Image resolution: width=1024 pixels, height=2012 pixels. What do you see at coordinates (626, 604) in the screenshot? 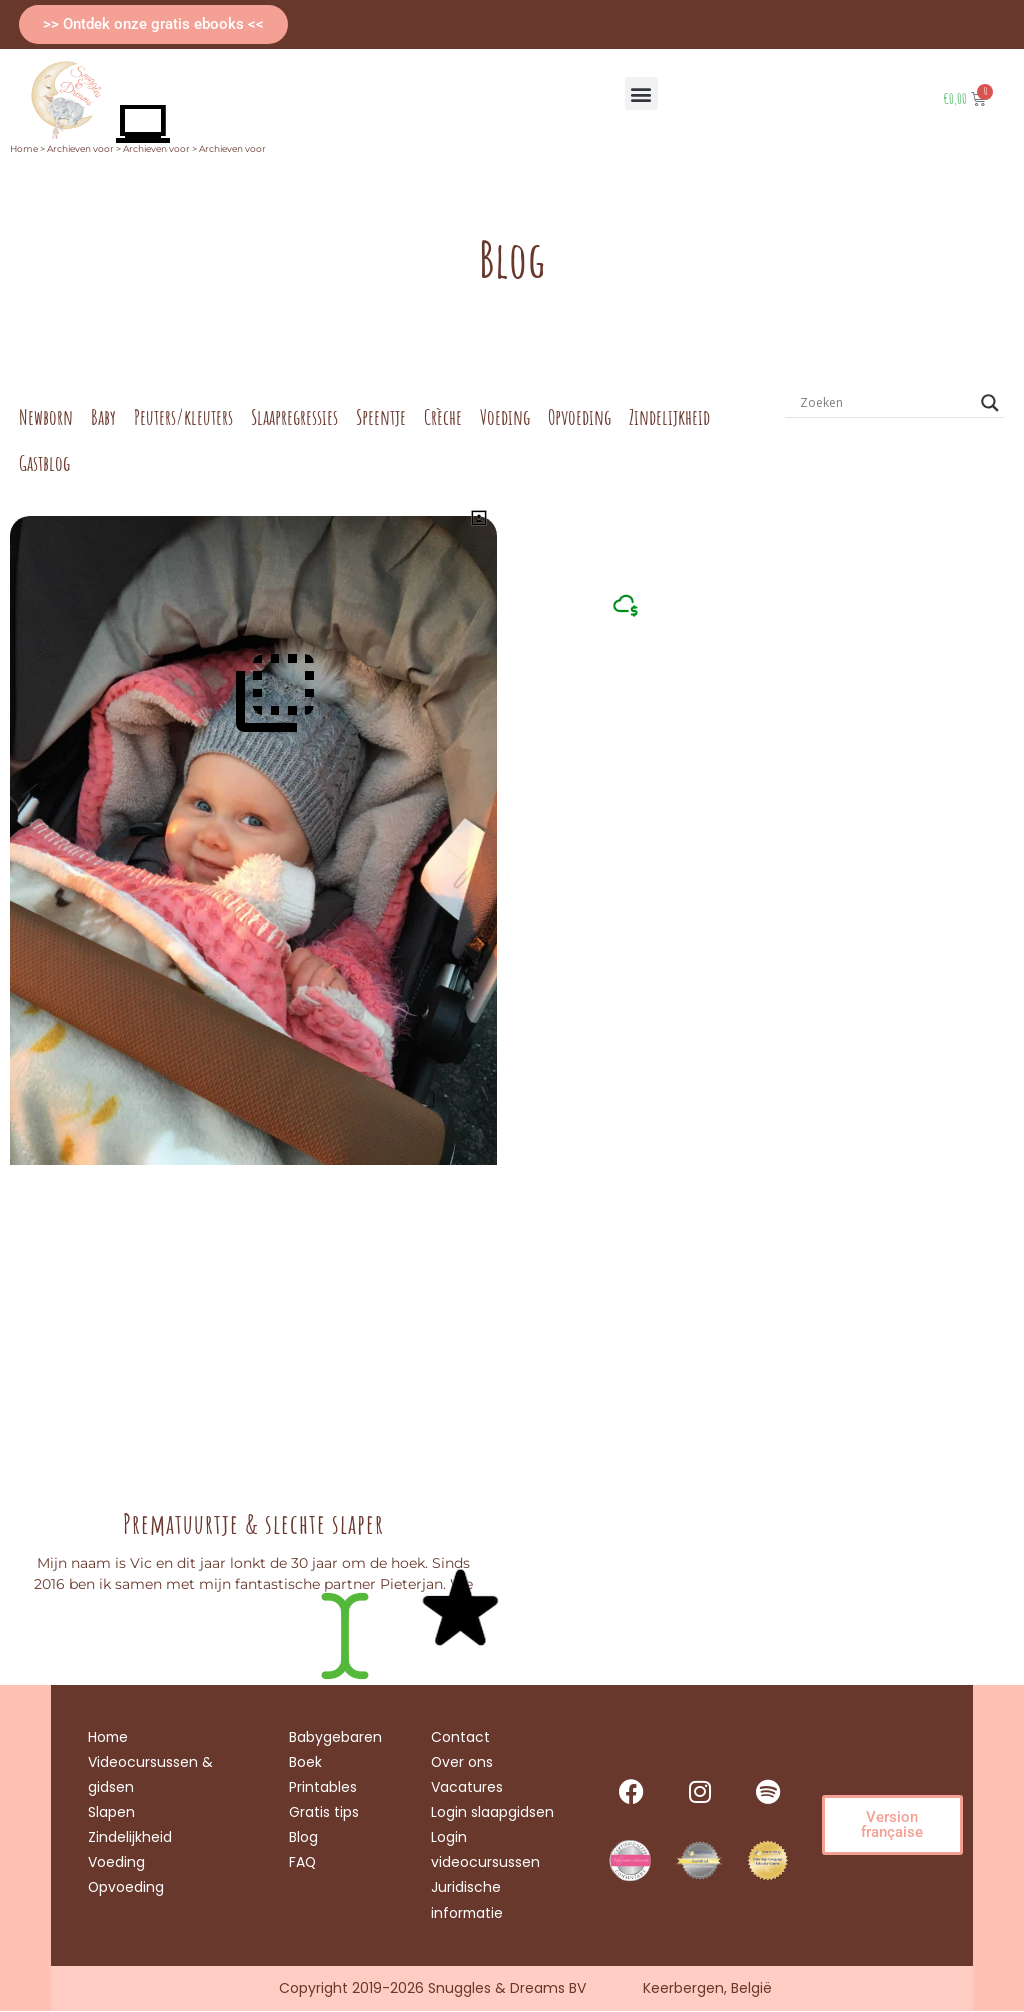
I see `view cloud storage pricing or billing` at bounding box center [626, 604].